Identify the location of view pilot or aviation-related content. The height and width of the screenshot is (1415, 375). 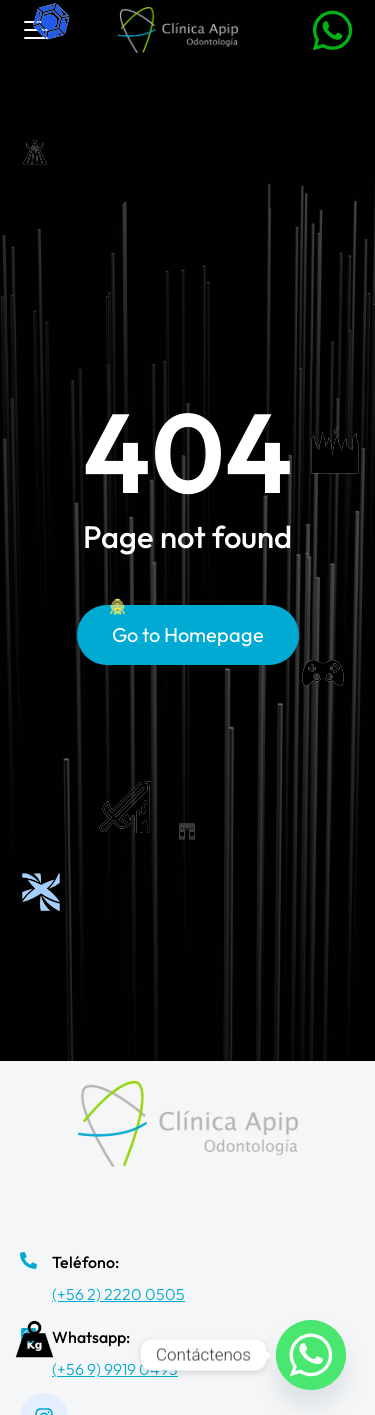
(117, 606).